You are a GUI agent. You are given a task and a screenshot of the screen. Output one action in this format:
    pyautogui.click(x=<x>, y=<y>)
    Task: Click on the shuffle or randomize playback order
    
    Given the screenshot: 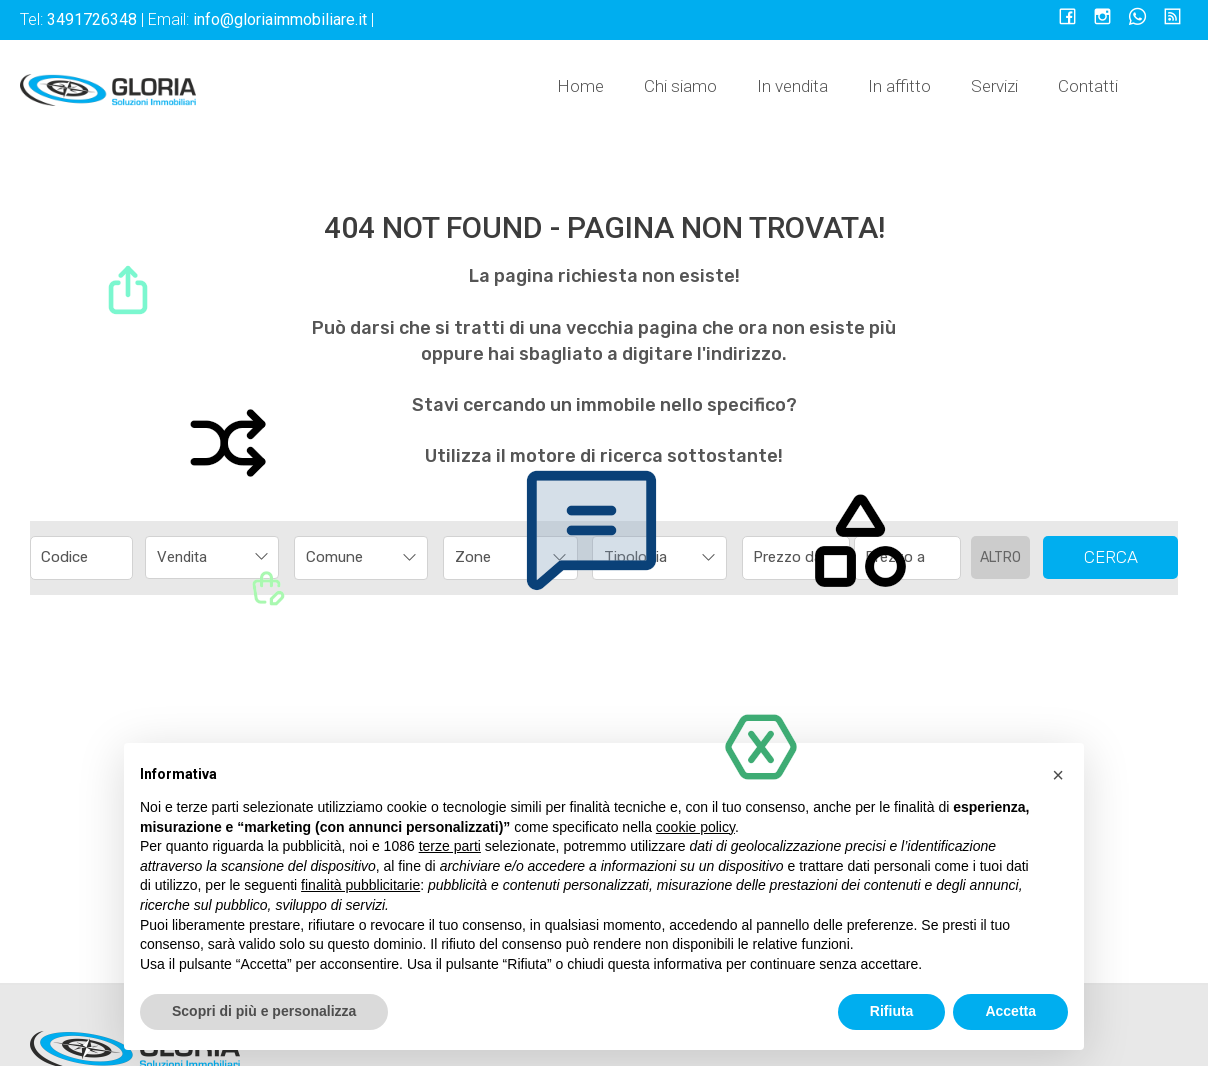 What is the action you would take?
    pyautogui.click(x=228, y=443)
    